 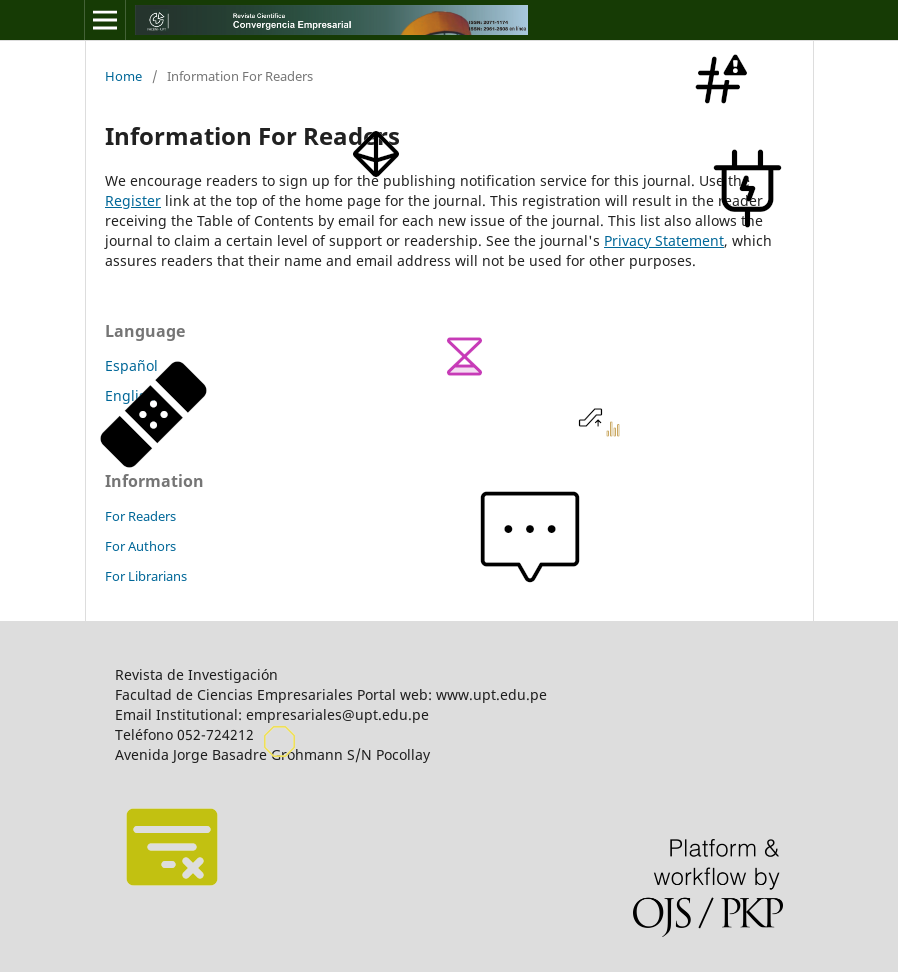 I want to click on indicates device is currently charging, so click(x=747, y=188).